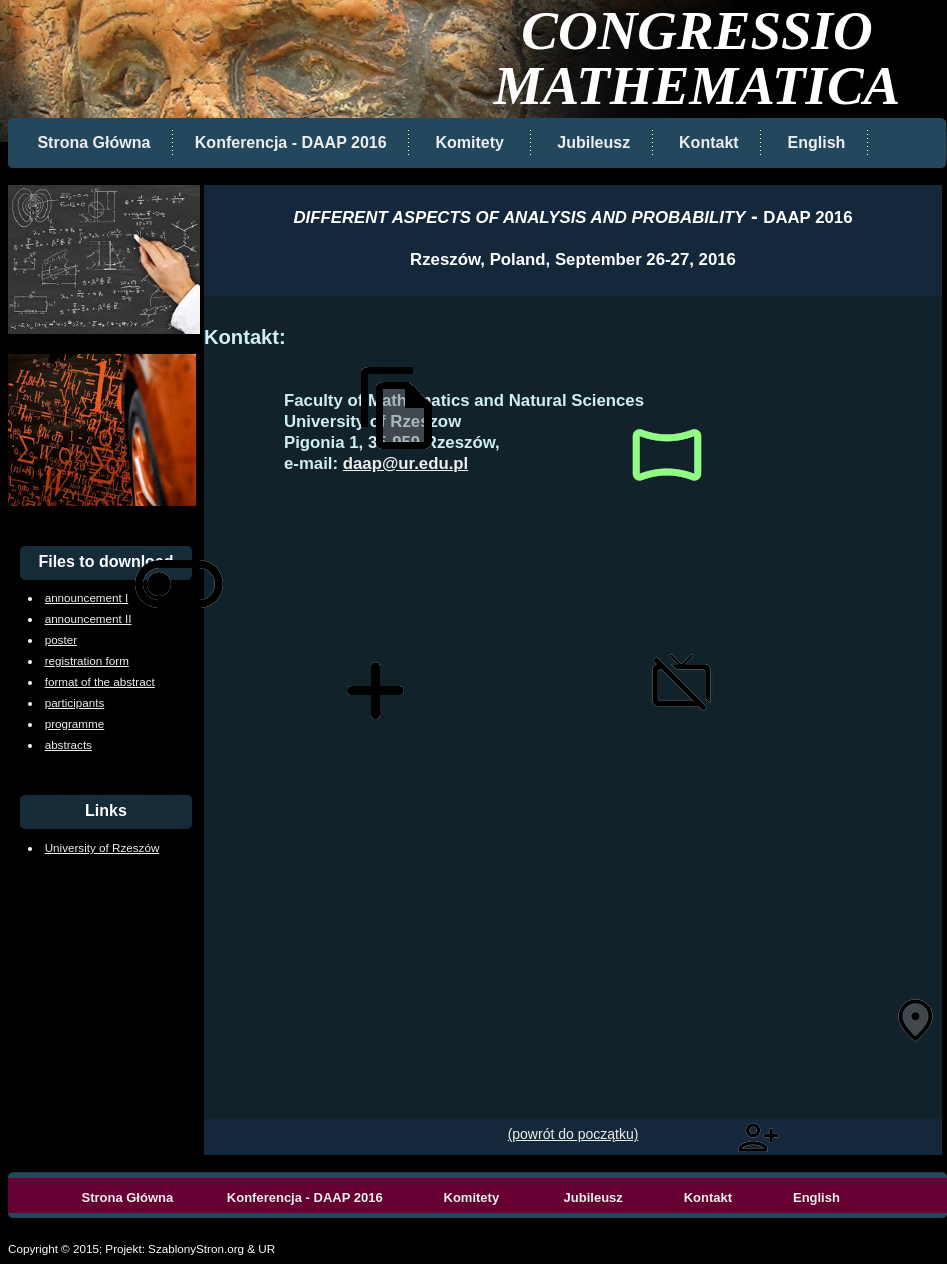  Describe the element at coordinates (681, 682) in the screenshot. I see `tv or display is currently off or unavailable` at that location.